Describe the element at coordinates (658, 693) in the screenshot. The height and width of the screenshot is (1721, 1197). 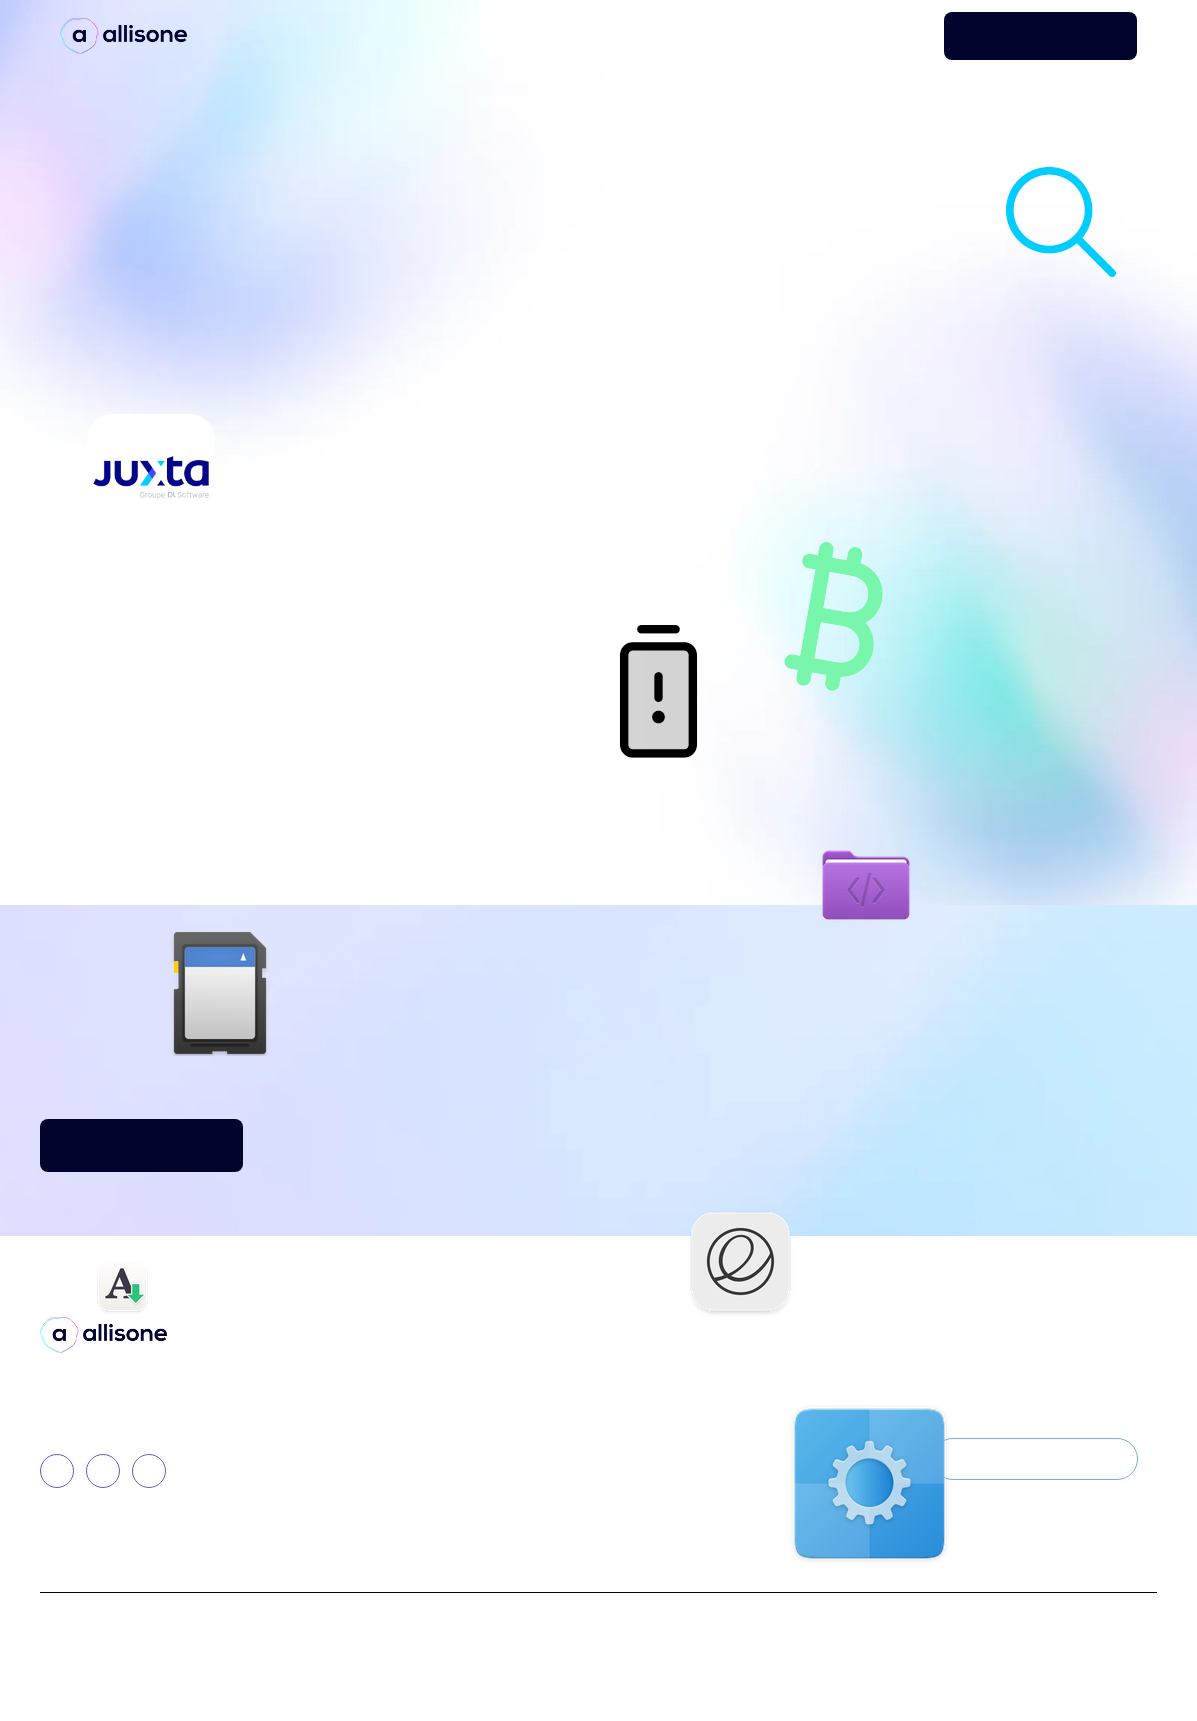
I see `indicates low battery warning` at that location.